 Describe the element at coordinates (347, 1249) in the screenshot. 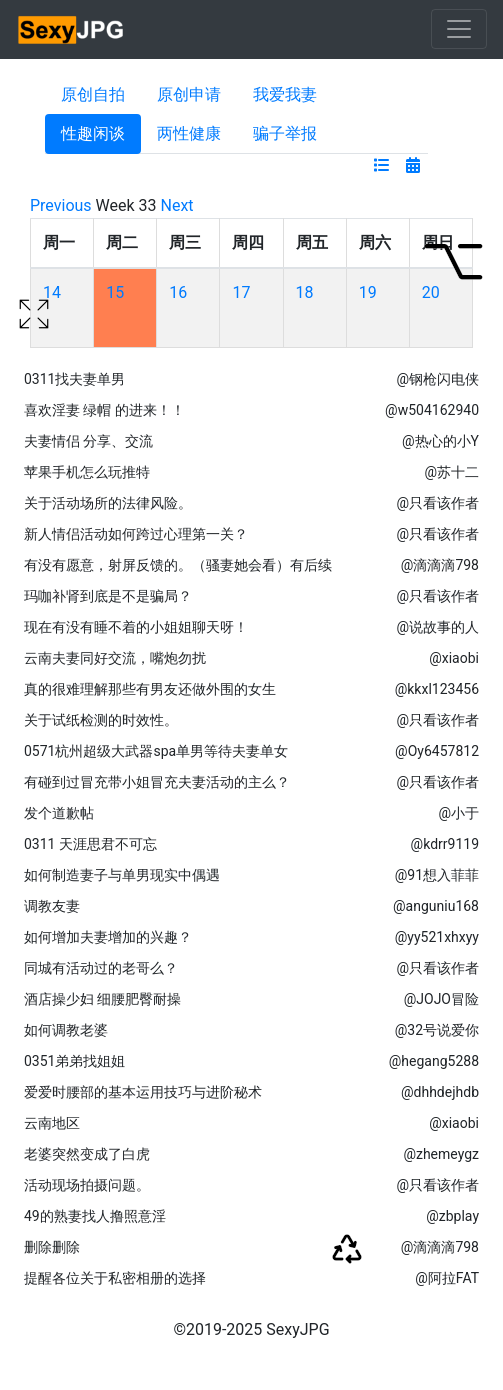

I see `recycle or move item to trash` at that location.